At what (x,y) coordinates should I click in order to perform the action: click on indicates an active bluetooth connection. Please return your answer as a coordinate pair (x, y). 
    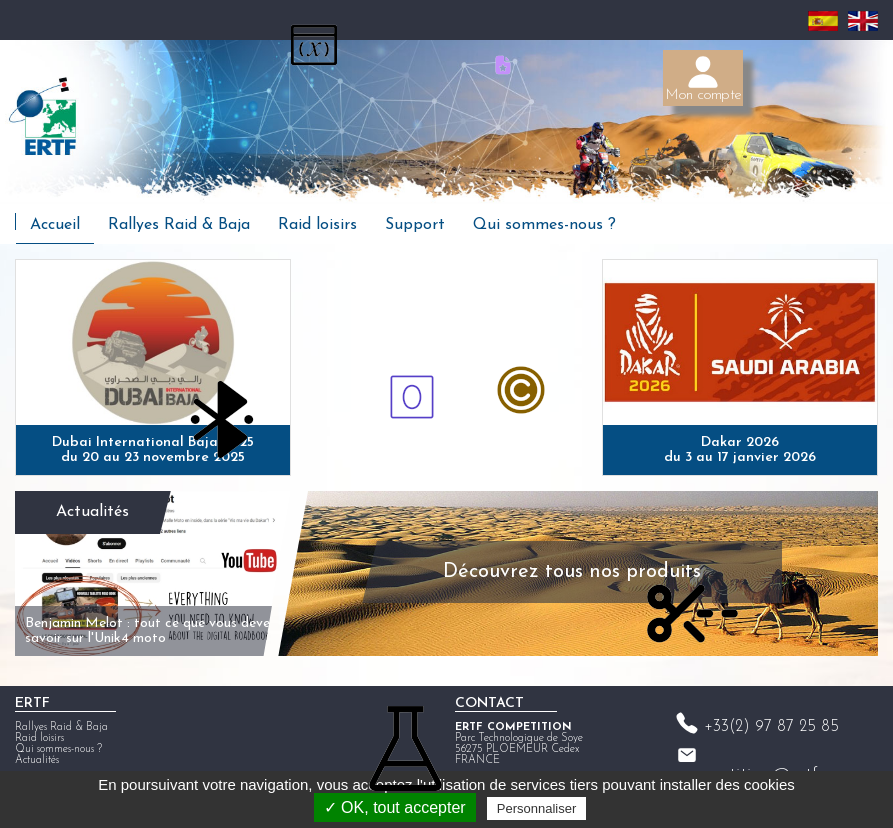
    Looking at the image, I should click on (220, 419).